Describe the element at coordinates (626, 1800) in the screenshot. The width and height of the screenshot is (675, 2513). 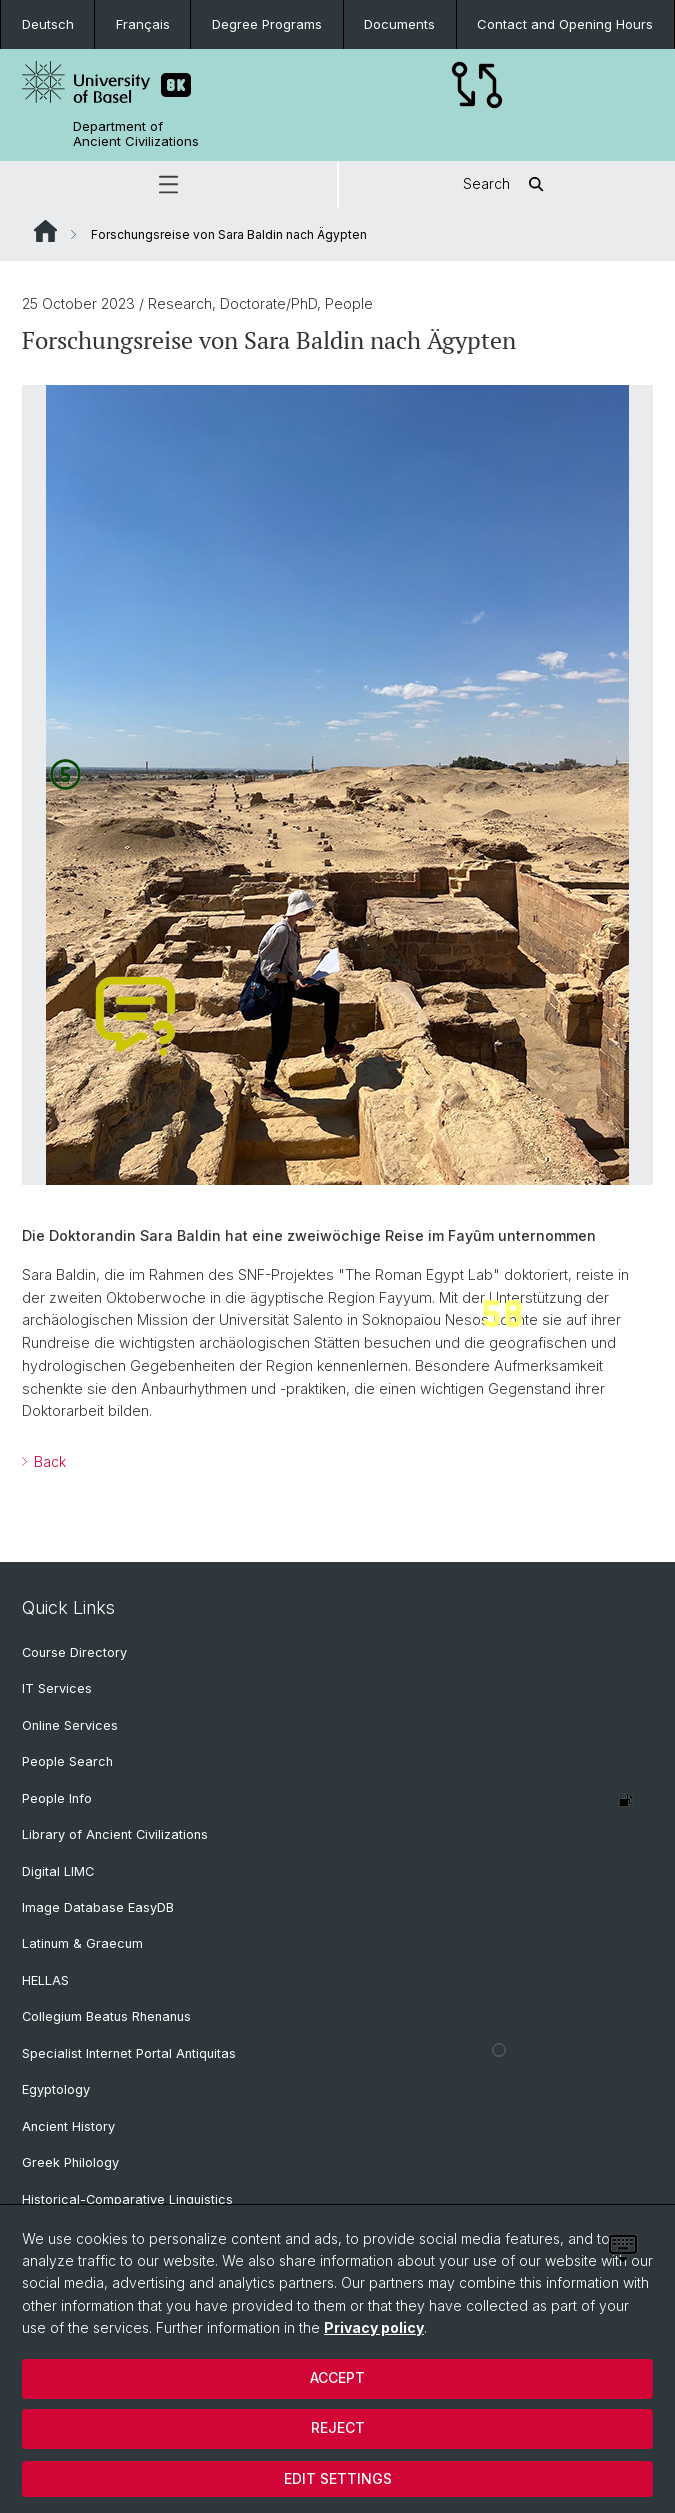
I see `find nearby gas stations` at that location.